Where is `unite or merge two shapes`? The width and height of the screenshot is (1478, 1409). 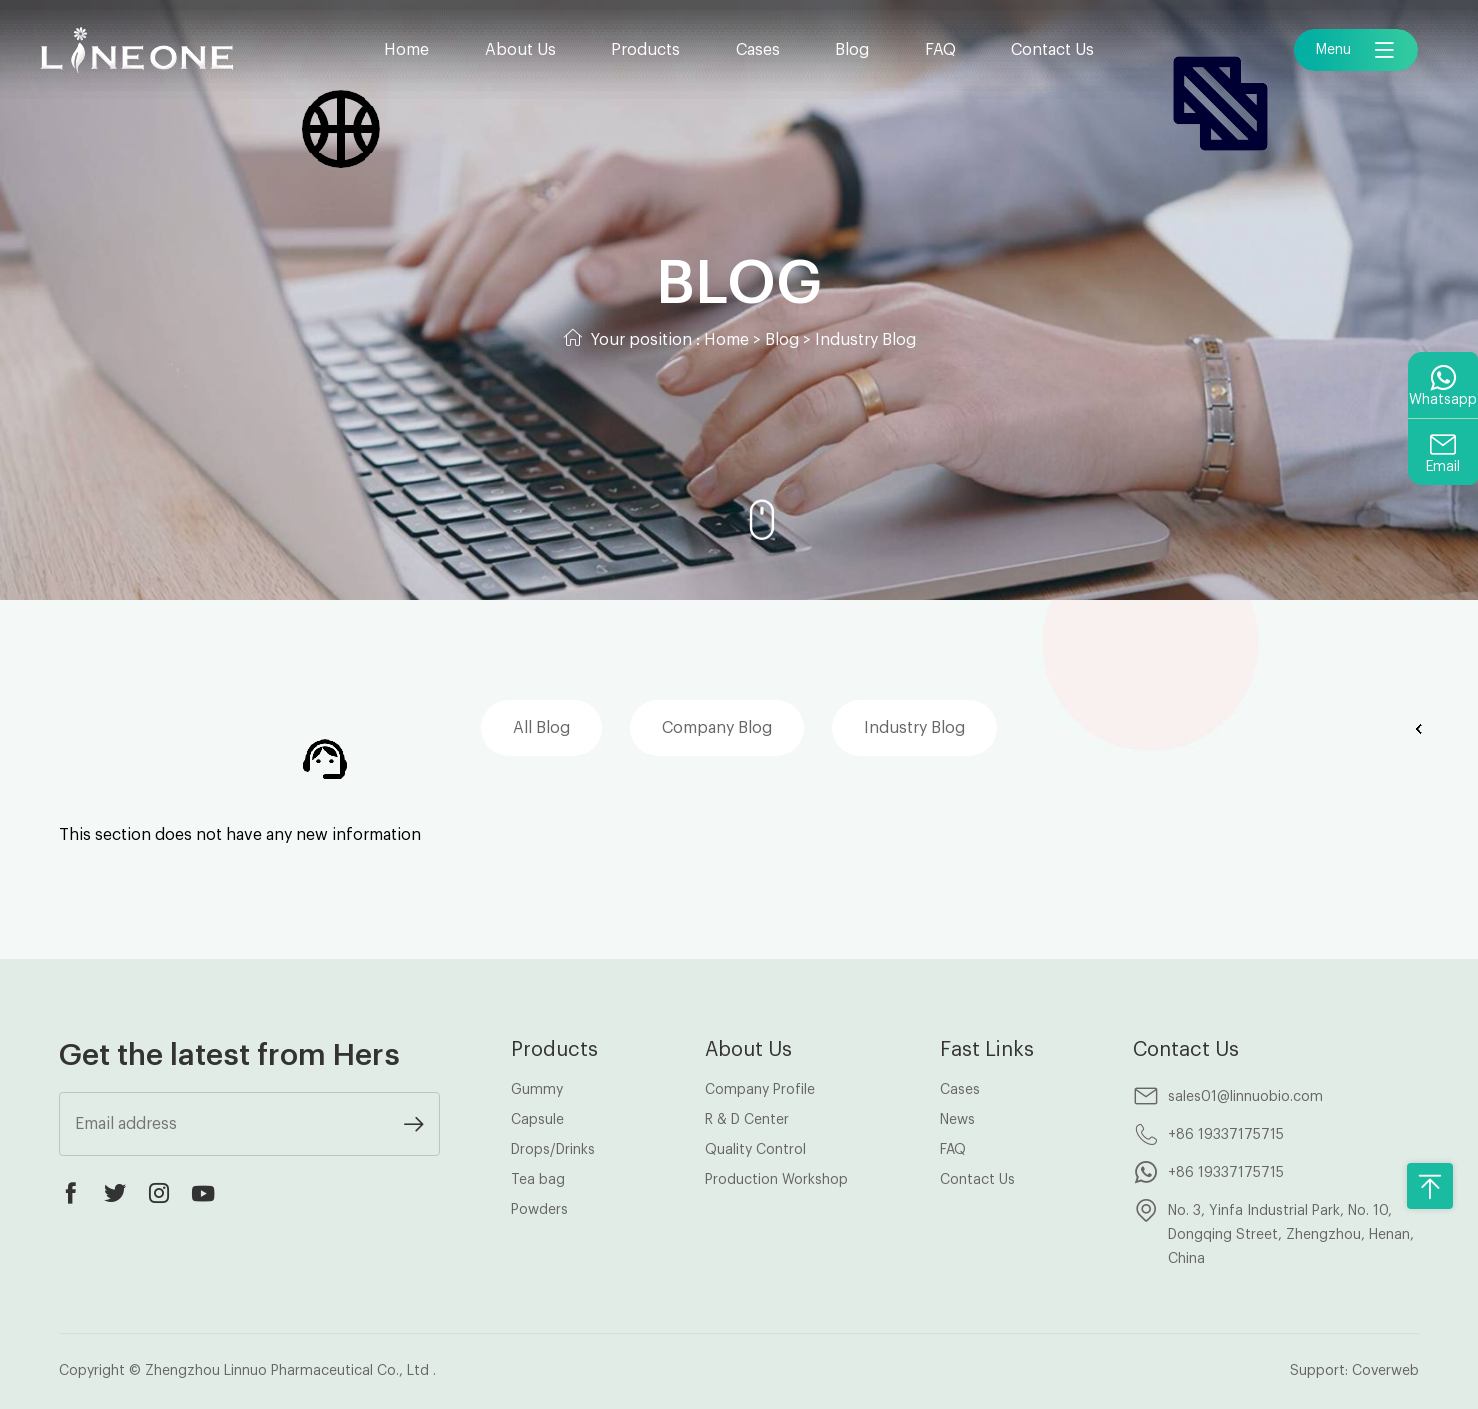
unite or merge two shapes is located at coordinates (1220, 103).